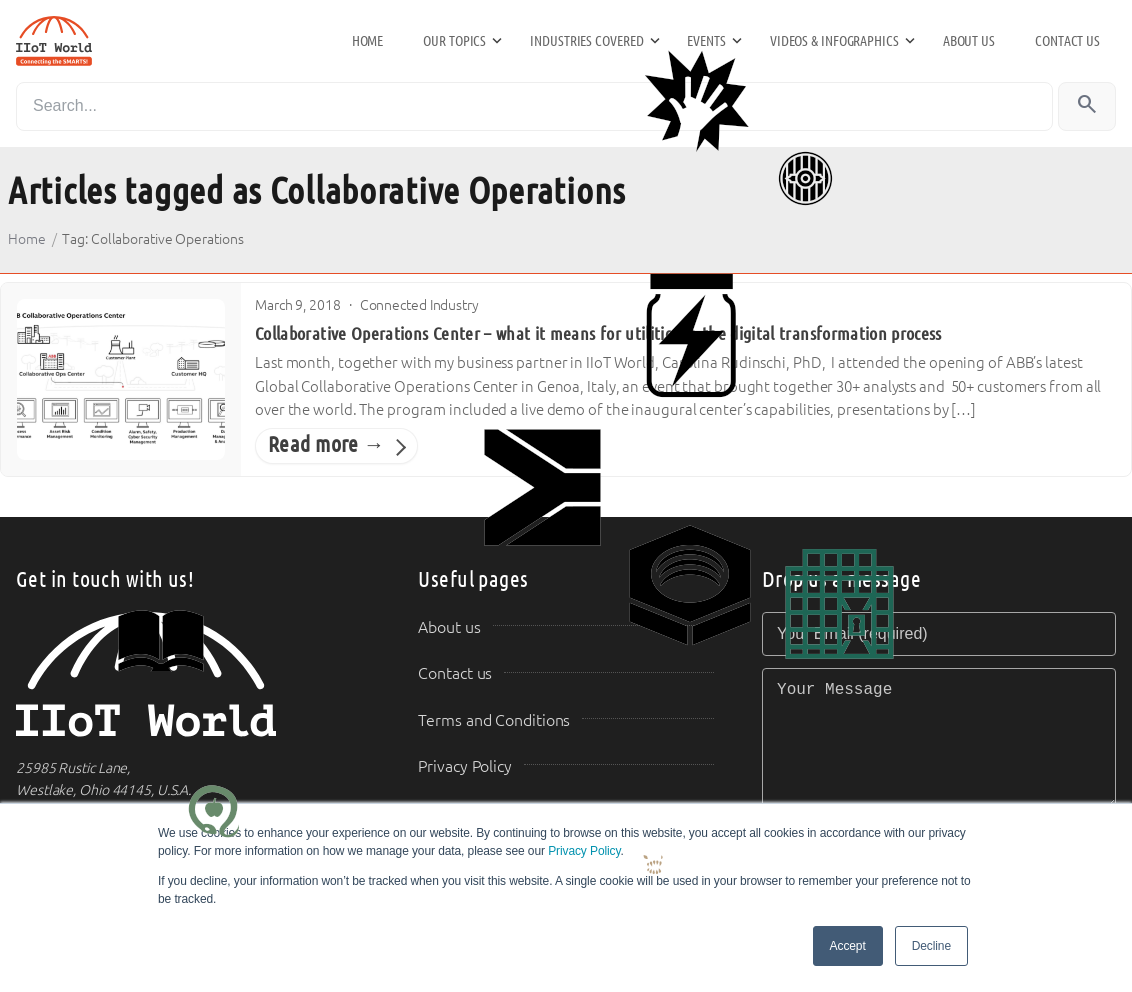 This screenshot has height=992, width=1132. What do you see at coordinates (696, 102) in the screenshot?
I see `give a high-five or celebrate with another player` at bounding box center [696, 102].